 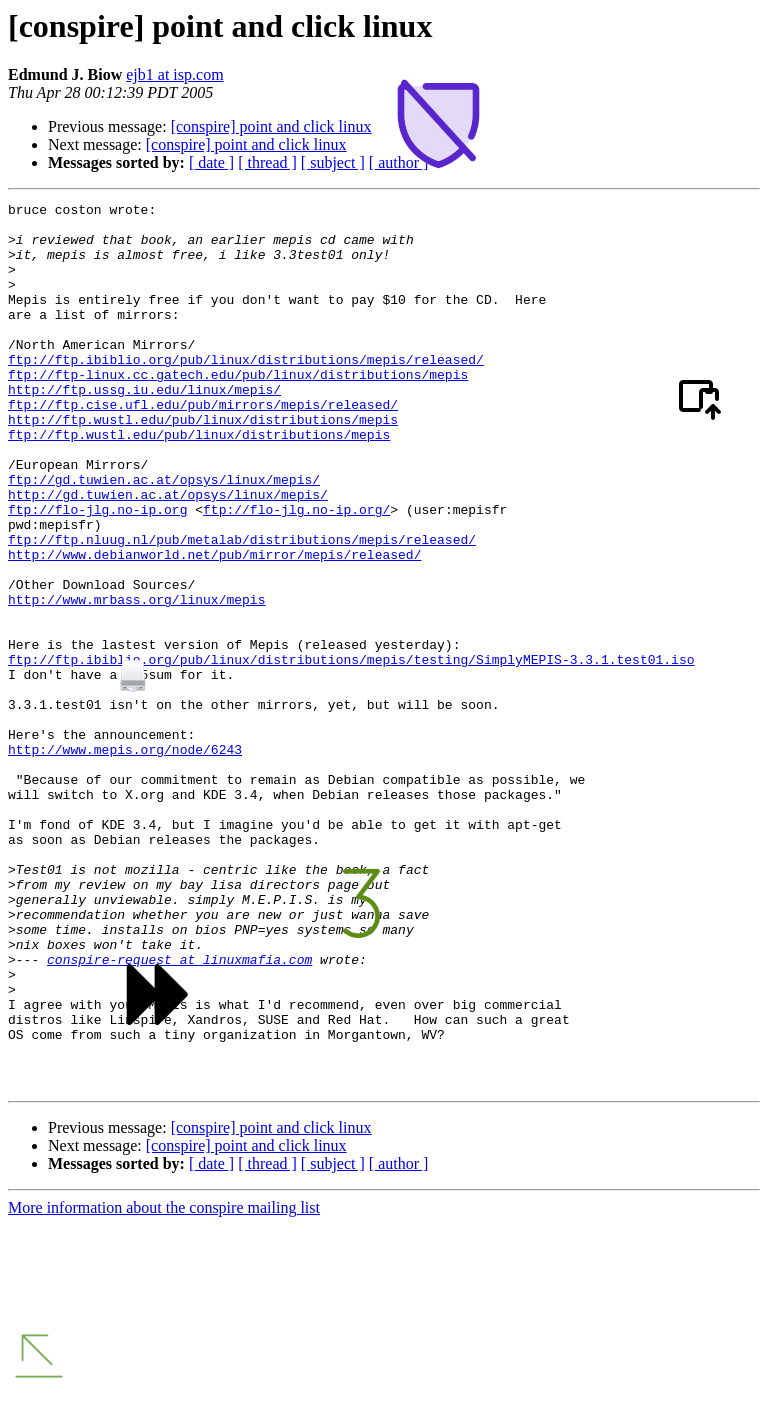 What do you see at coordinates (154, 994) in the screenshot?
I see `skip forward or fast forward` at bounding box center [154, 994].